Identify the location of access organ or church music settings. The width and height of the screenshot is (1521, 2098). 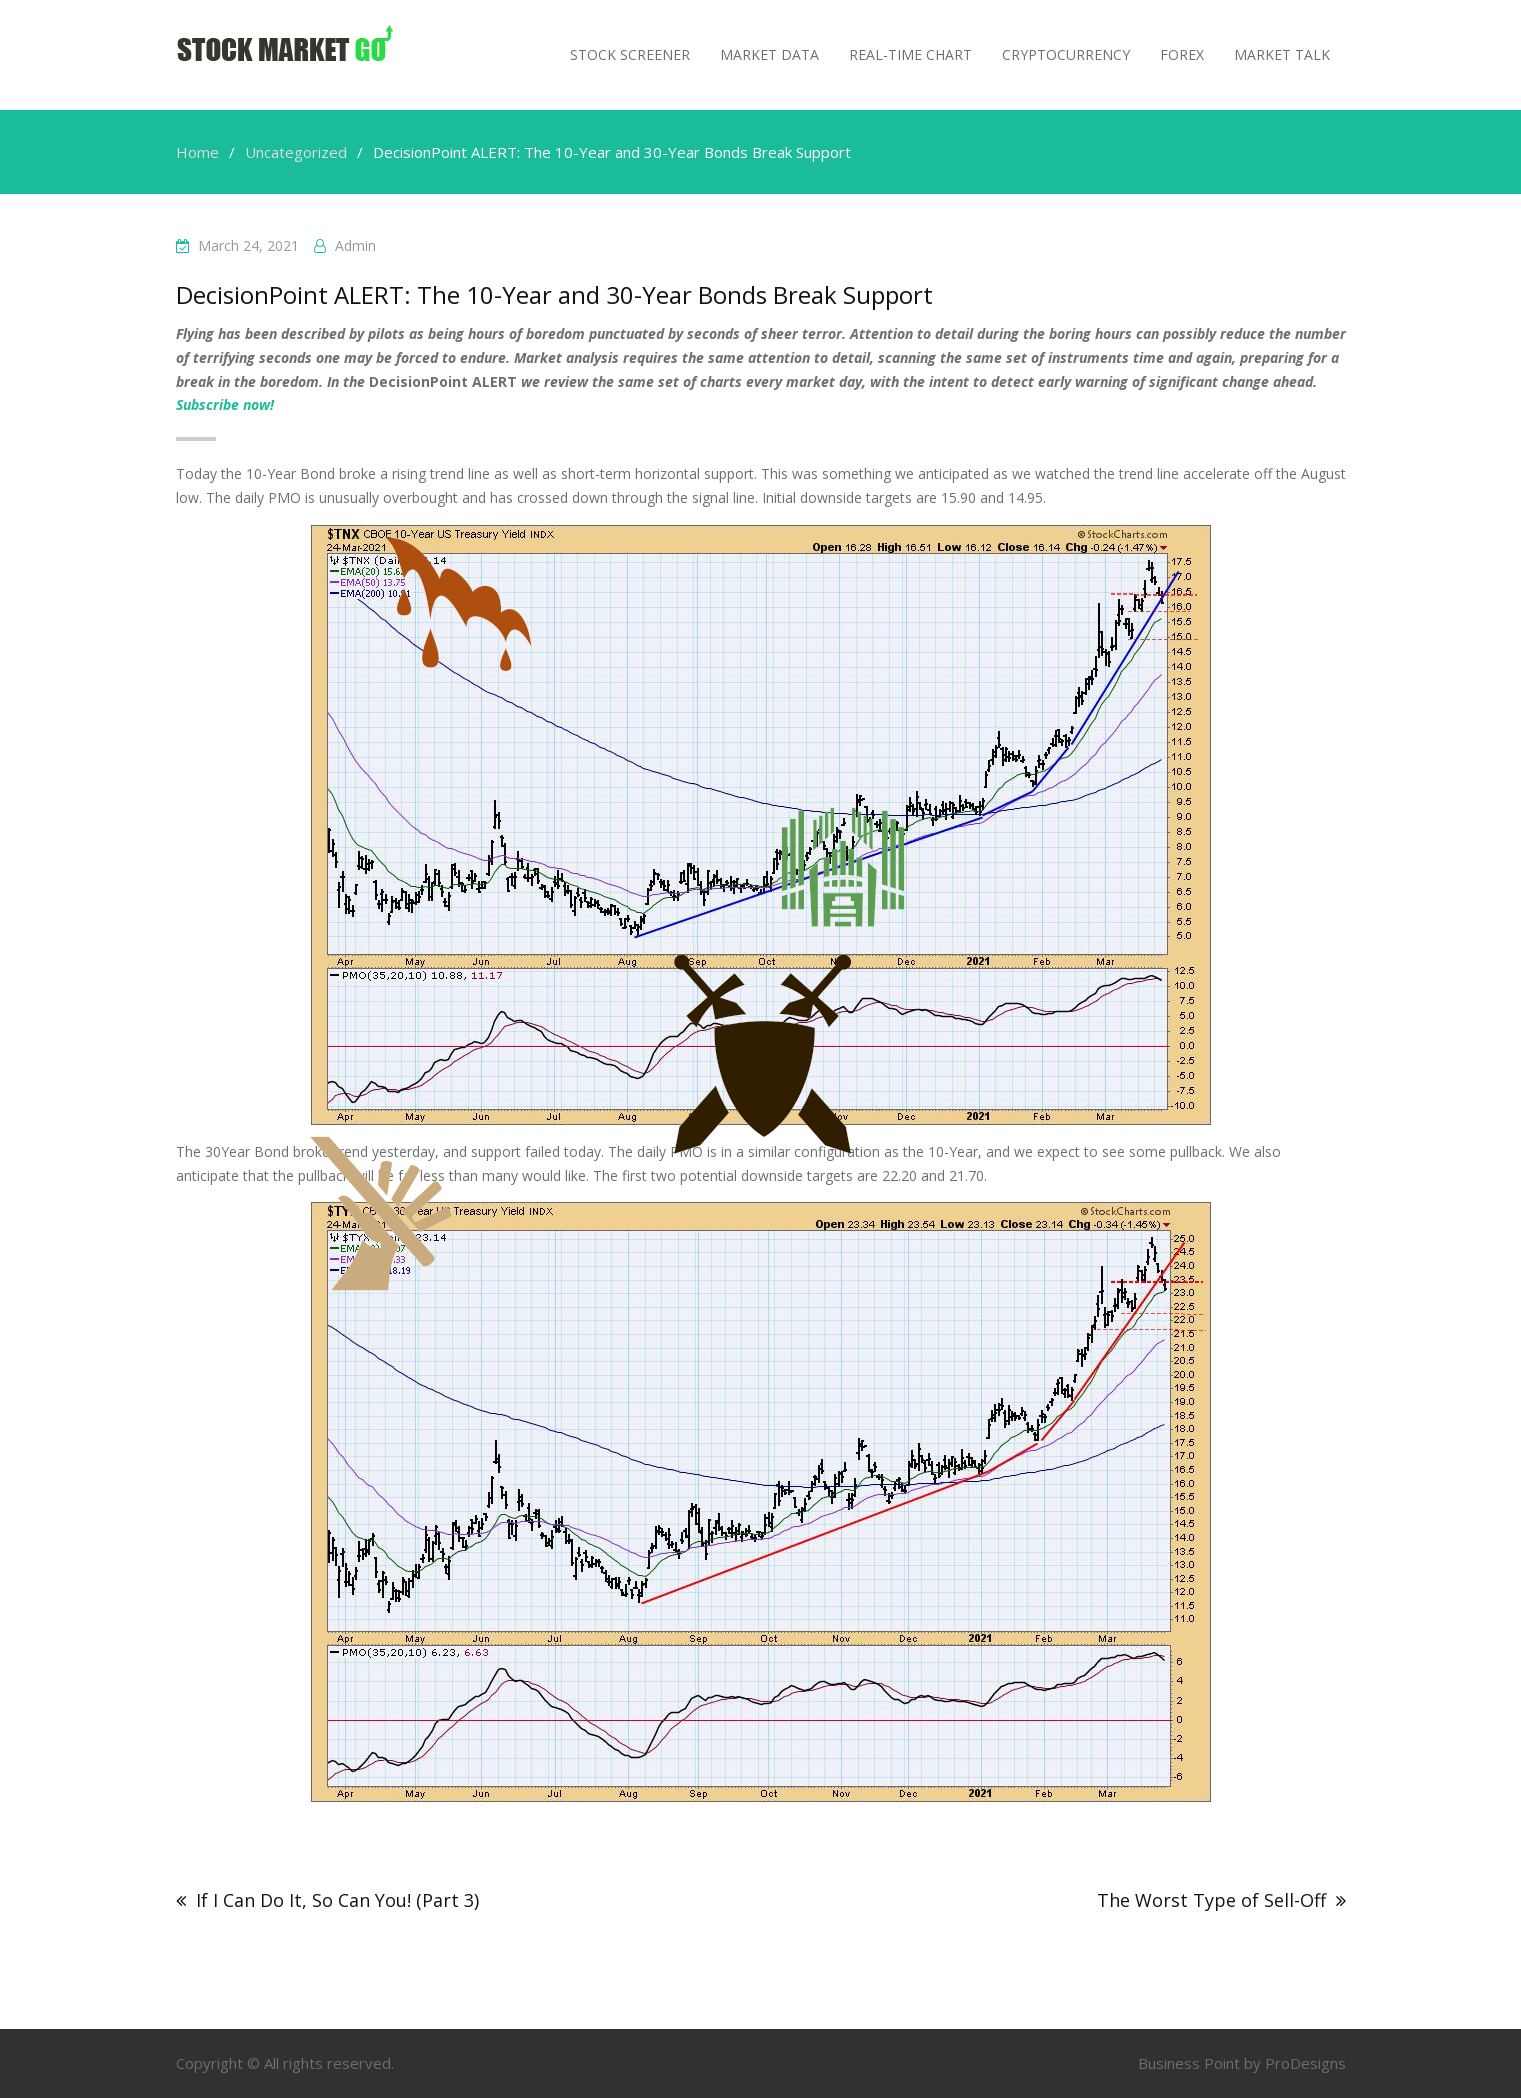
(843, 865).